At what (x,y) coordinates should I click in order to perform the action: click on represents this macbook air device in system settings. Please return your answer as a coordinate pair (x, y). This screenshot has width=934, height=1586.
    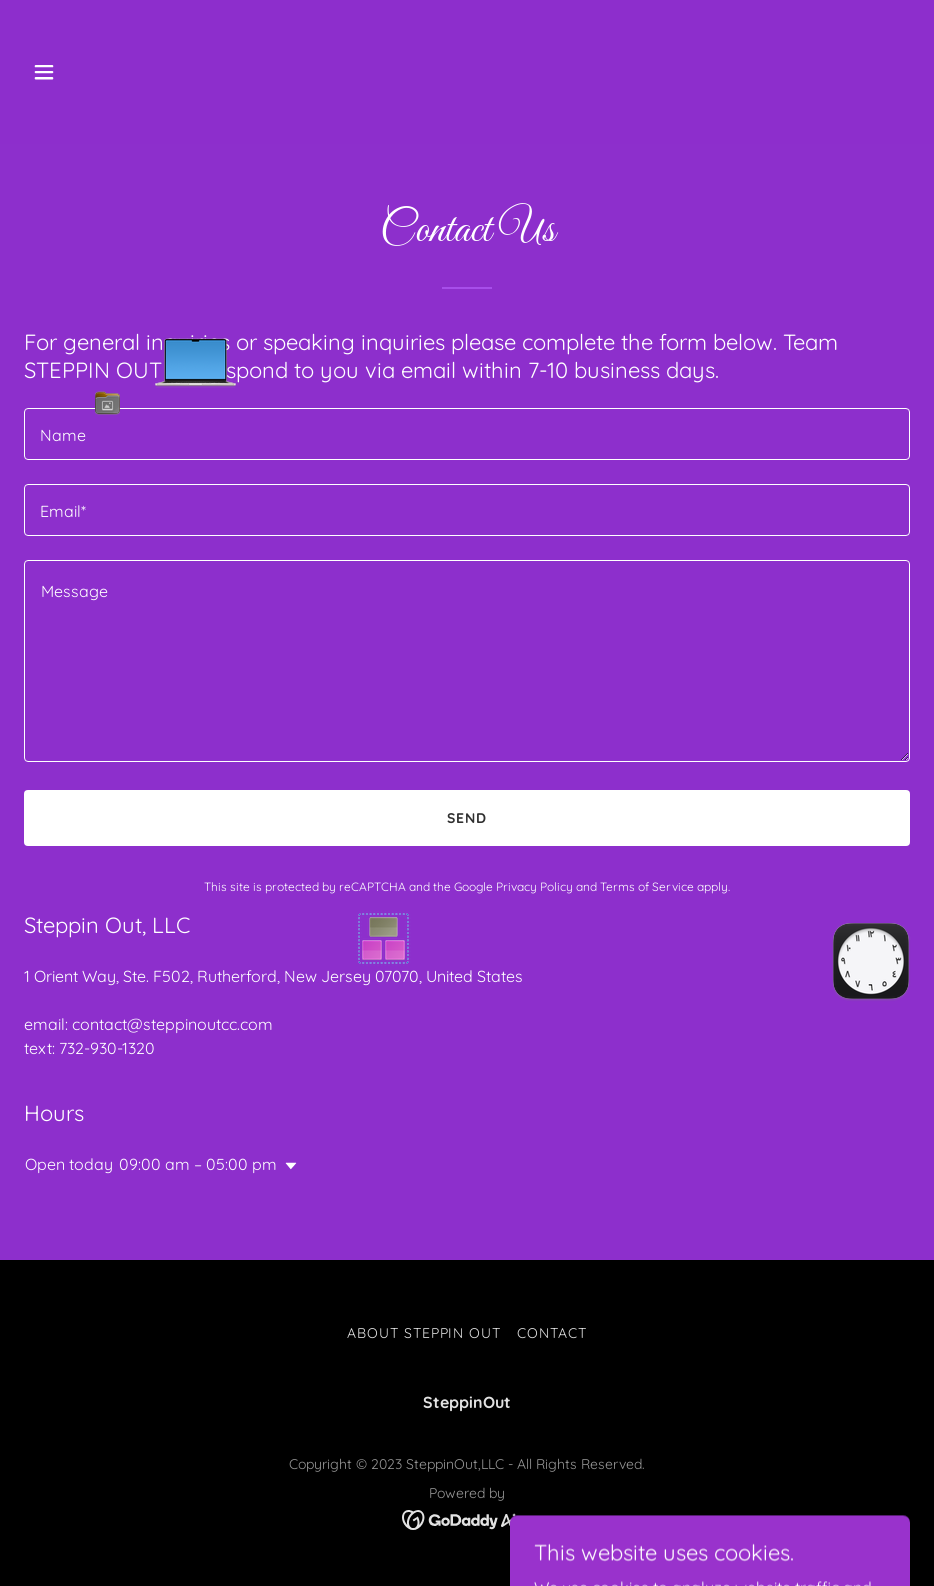
    Looking at the image, I should click on (195, 355).